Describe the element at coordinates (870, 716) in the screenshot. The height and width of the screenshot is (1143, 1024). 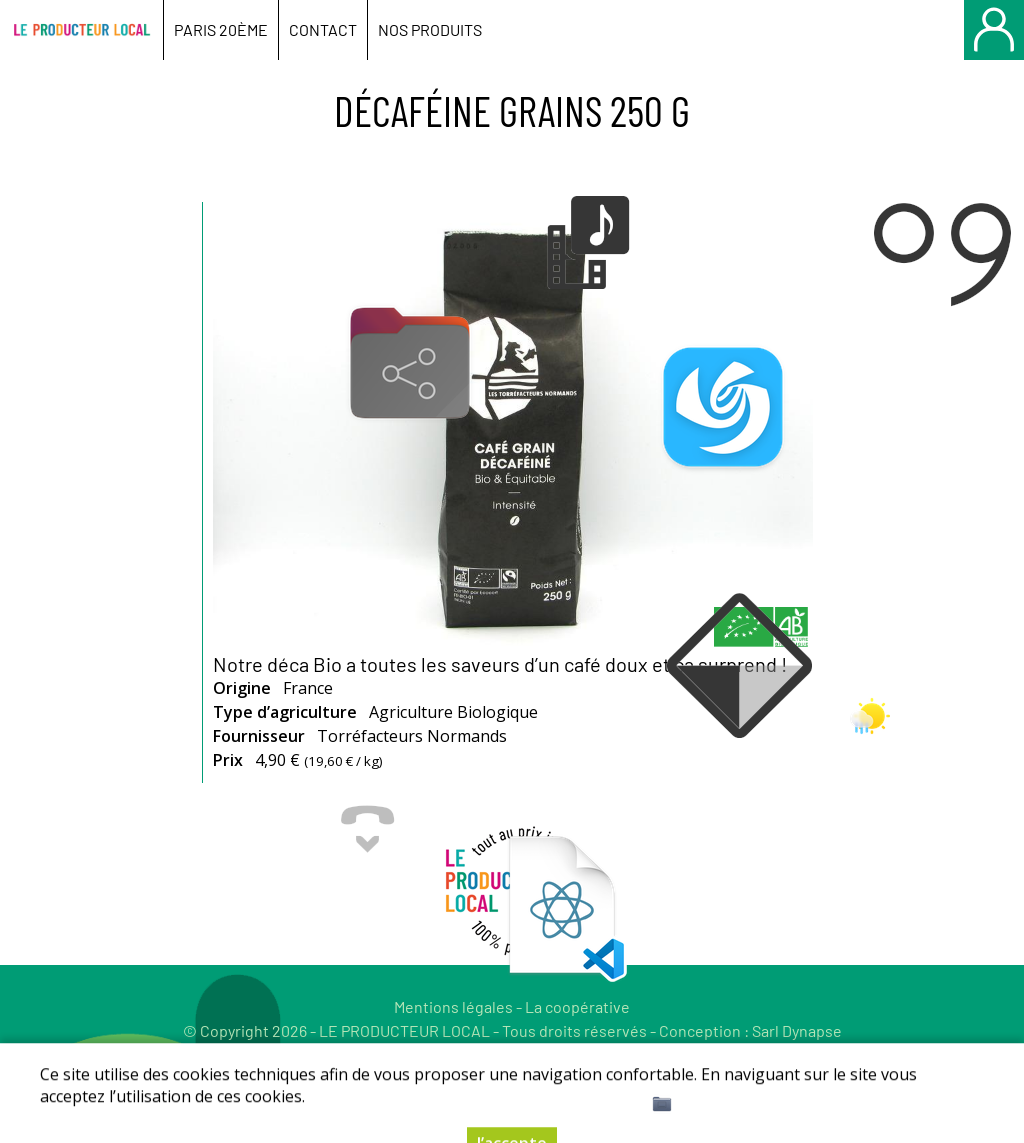
I see `indicates rainy weather with daytime sun breaks` at that location.